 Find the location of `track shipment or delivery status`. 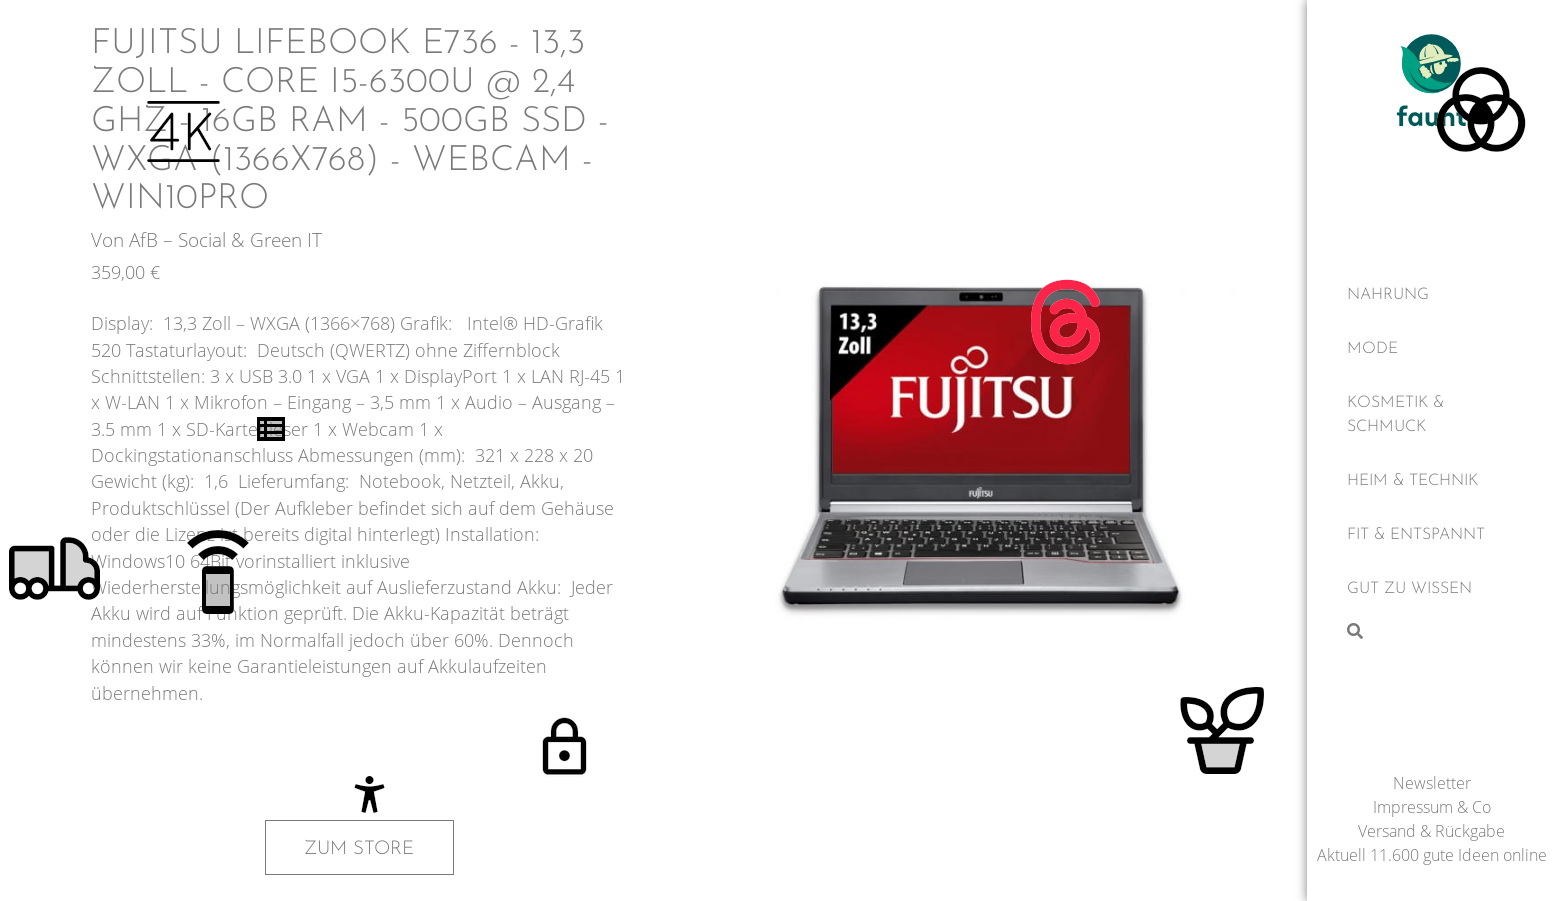

track shipment or delivery status is located at coordinates (54, 568).